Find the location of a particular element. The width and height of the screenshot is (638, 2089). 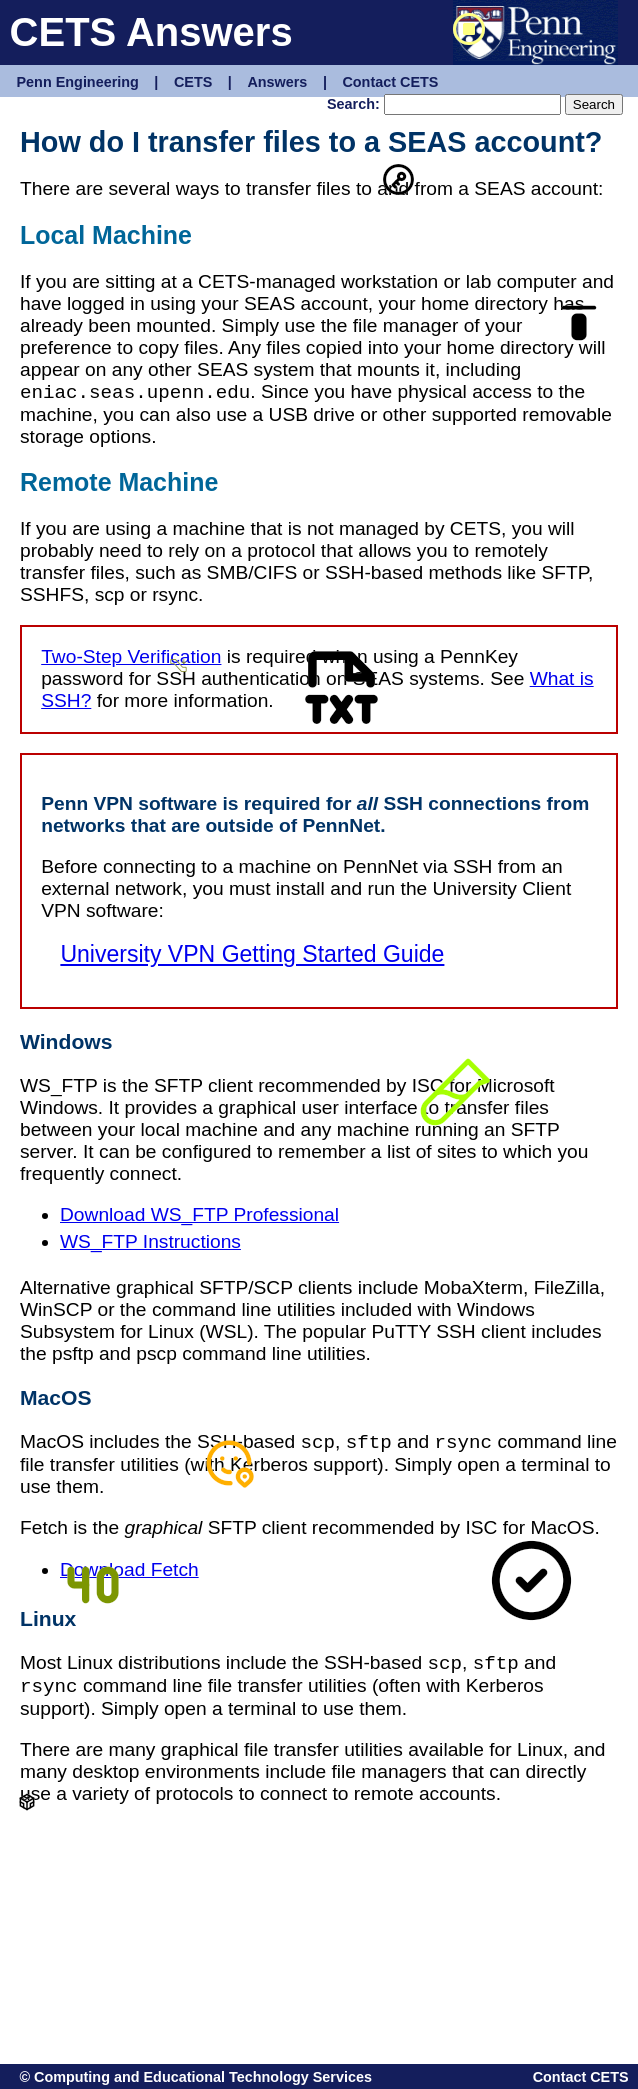

access lab or experimental features is located at coordinates (454, 1092).